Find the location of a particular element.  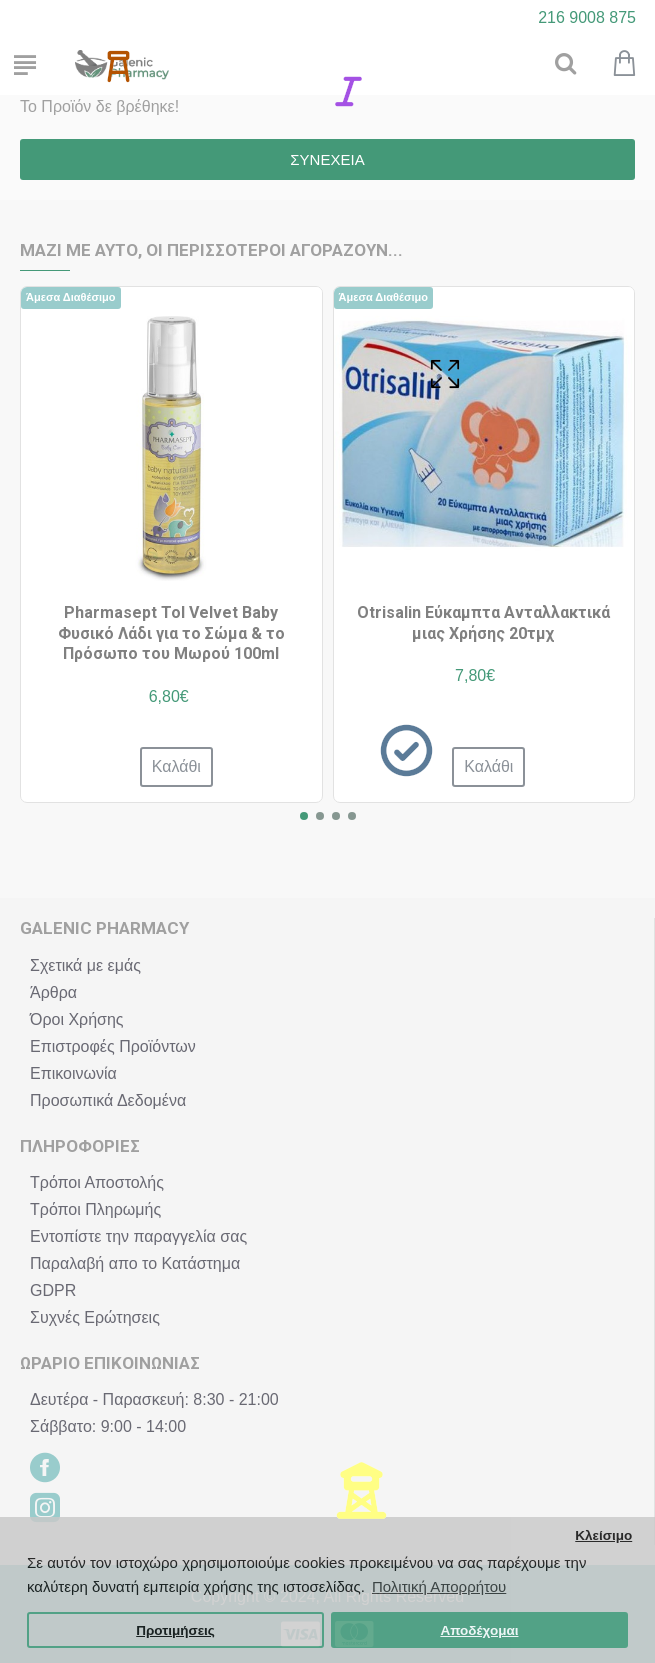

apply italic formatting to selected text is located at coordinates (348, 91).